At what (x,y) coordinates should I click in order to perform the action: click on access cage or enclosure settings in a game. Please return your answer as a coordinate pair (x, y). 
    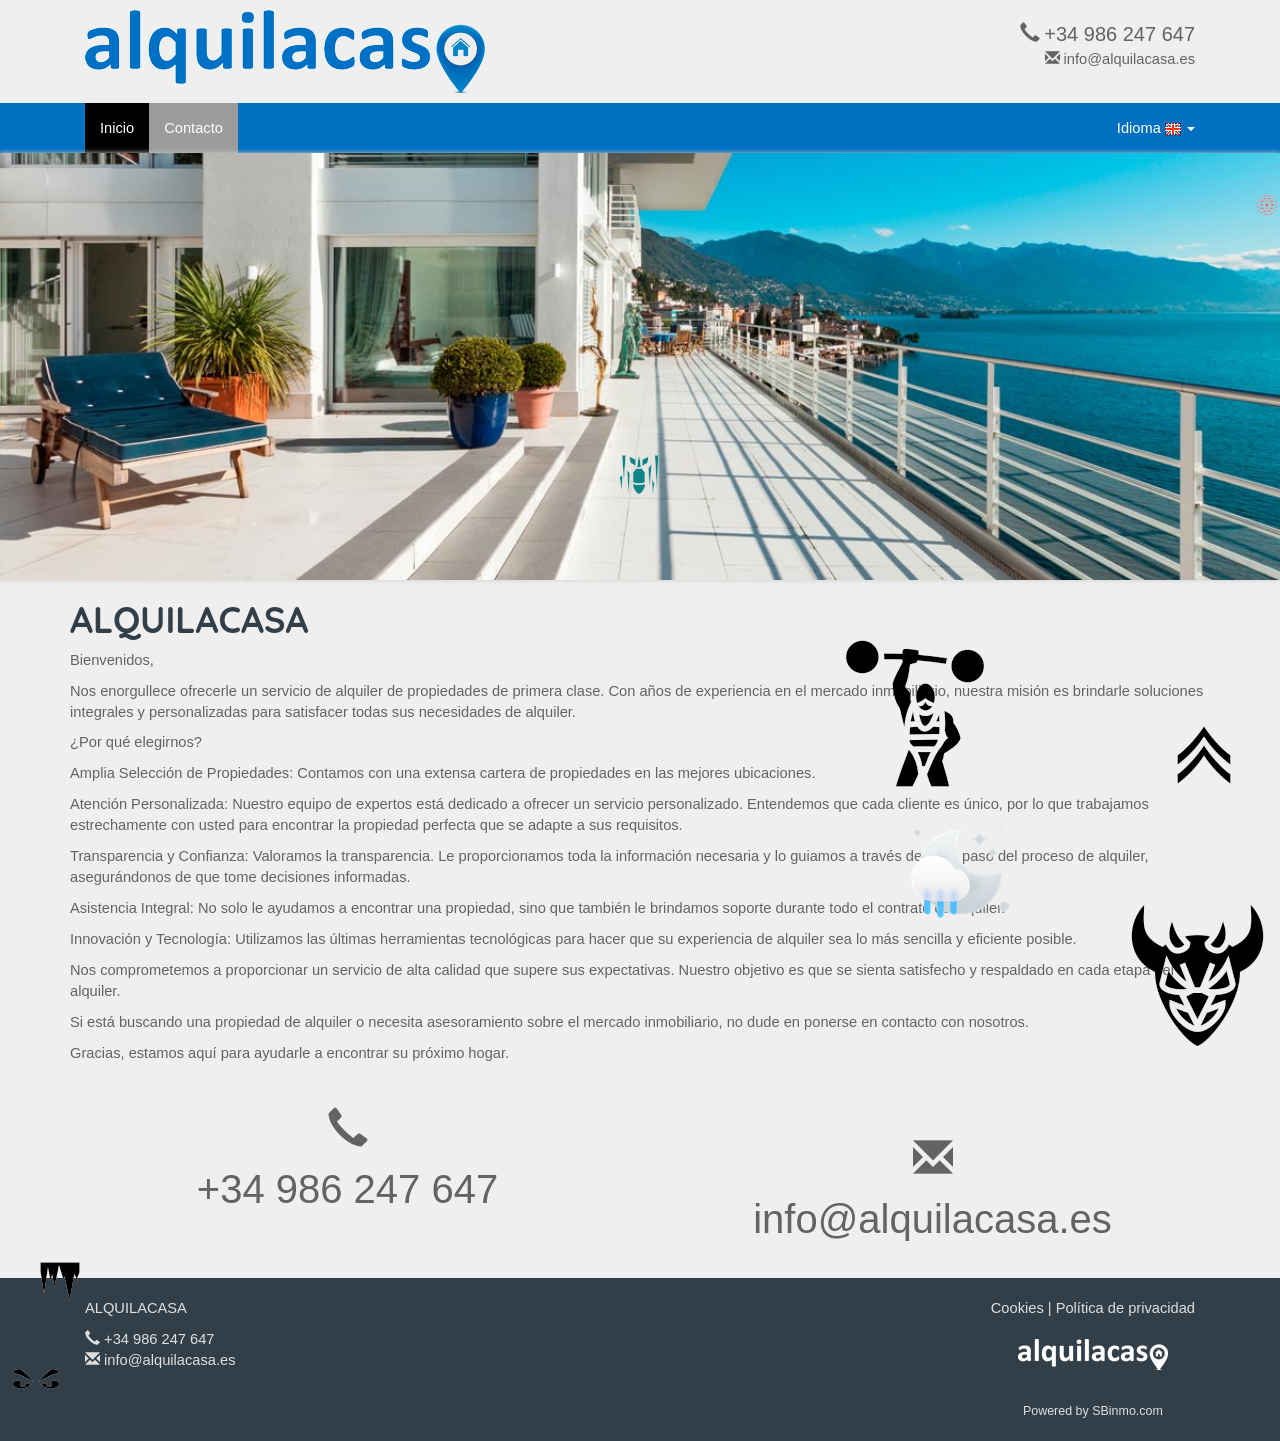
    Looking at the image, I should click on (1267, 205).